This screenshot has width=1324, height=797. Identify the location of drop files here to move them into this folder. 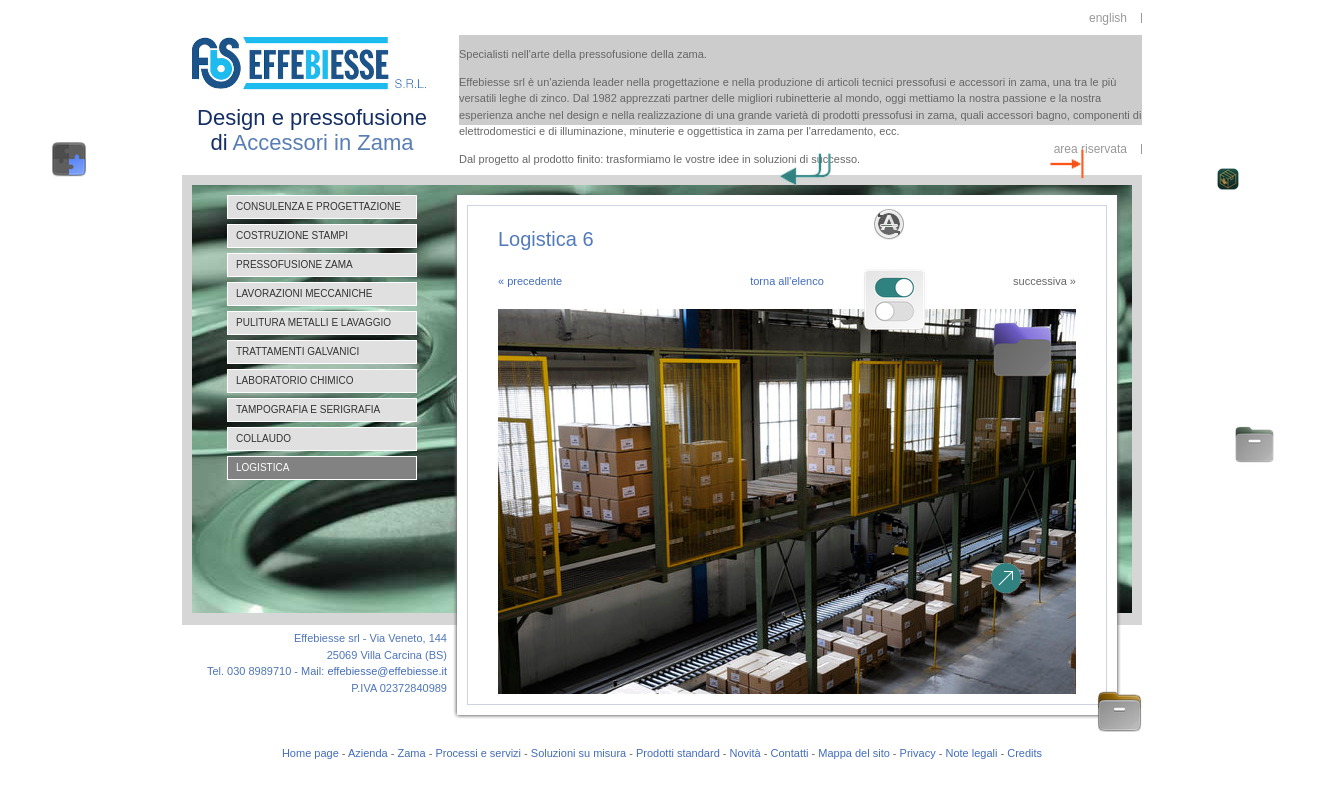
(1022, 349).